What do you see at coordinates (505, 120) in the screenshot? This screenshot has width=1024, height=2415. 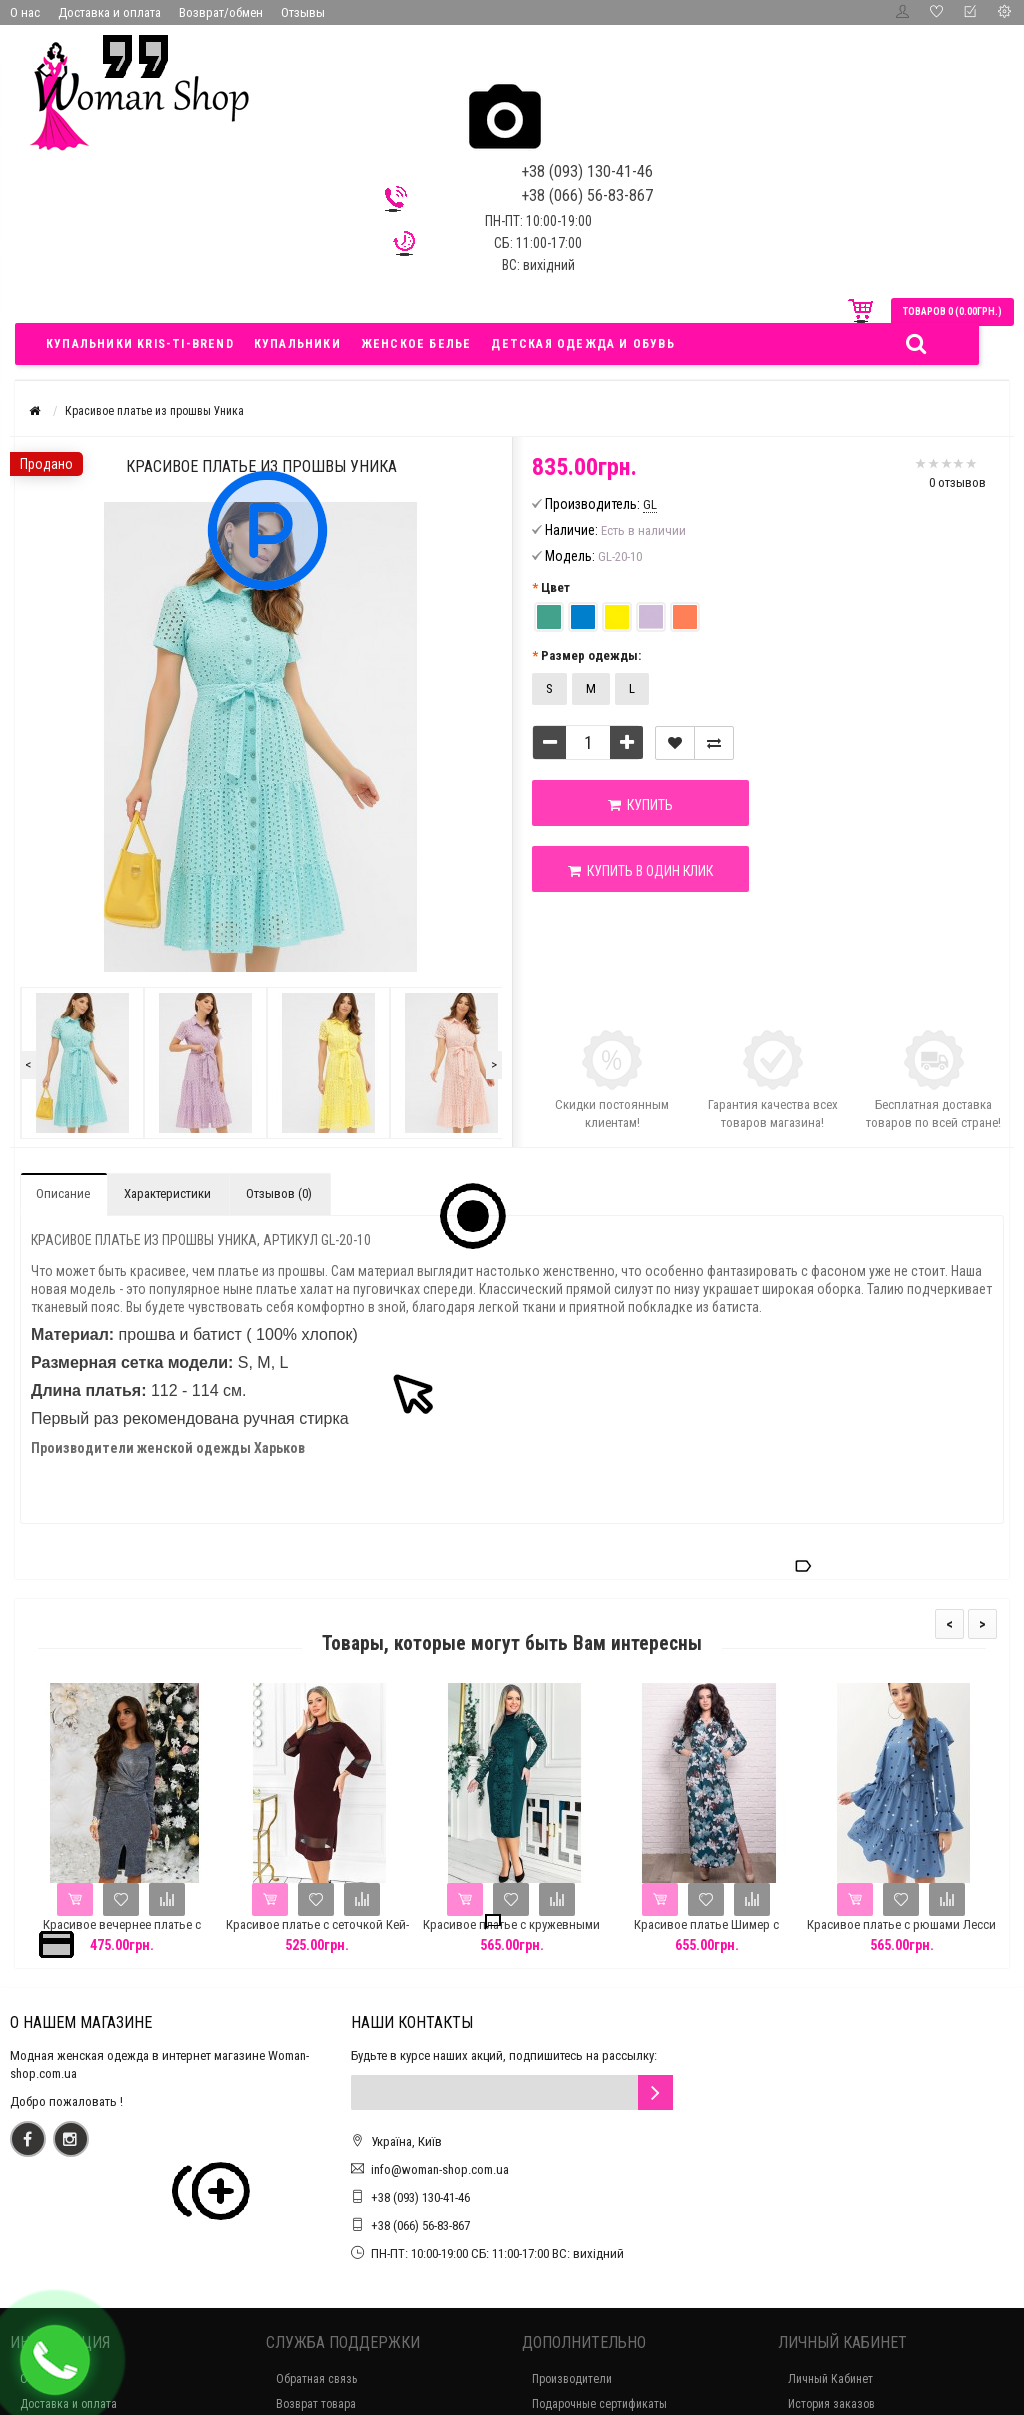 I see `take a photo` at bounding box center [505, 120].